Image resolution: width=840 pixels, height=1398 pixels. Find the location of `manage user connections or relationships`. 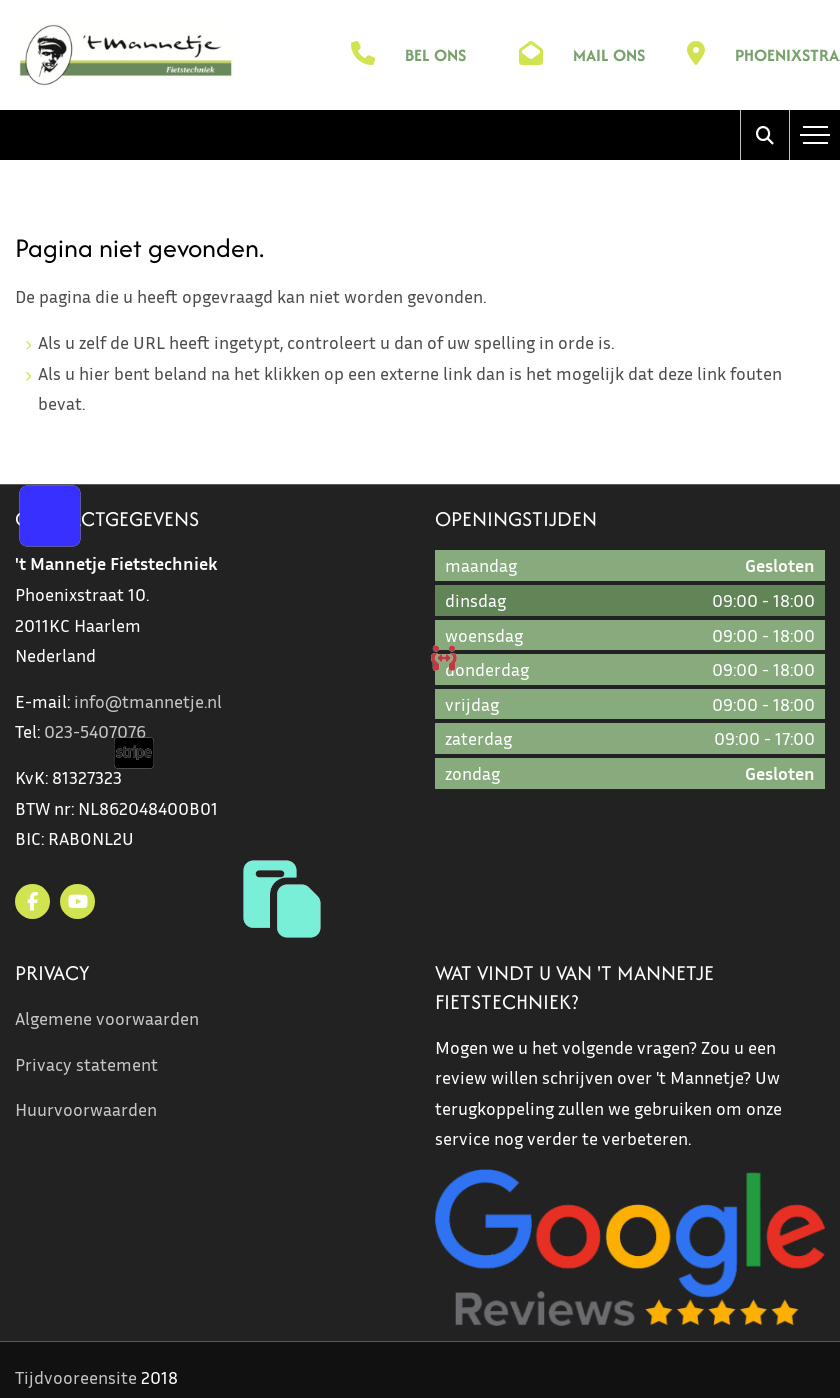

manage user connections or relationships is located at coordinates (444, 658).